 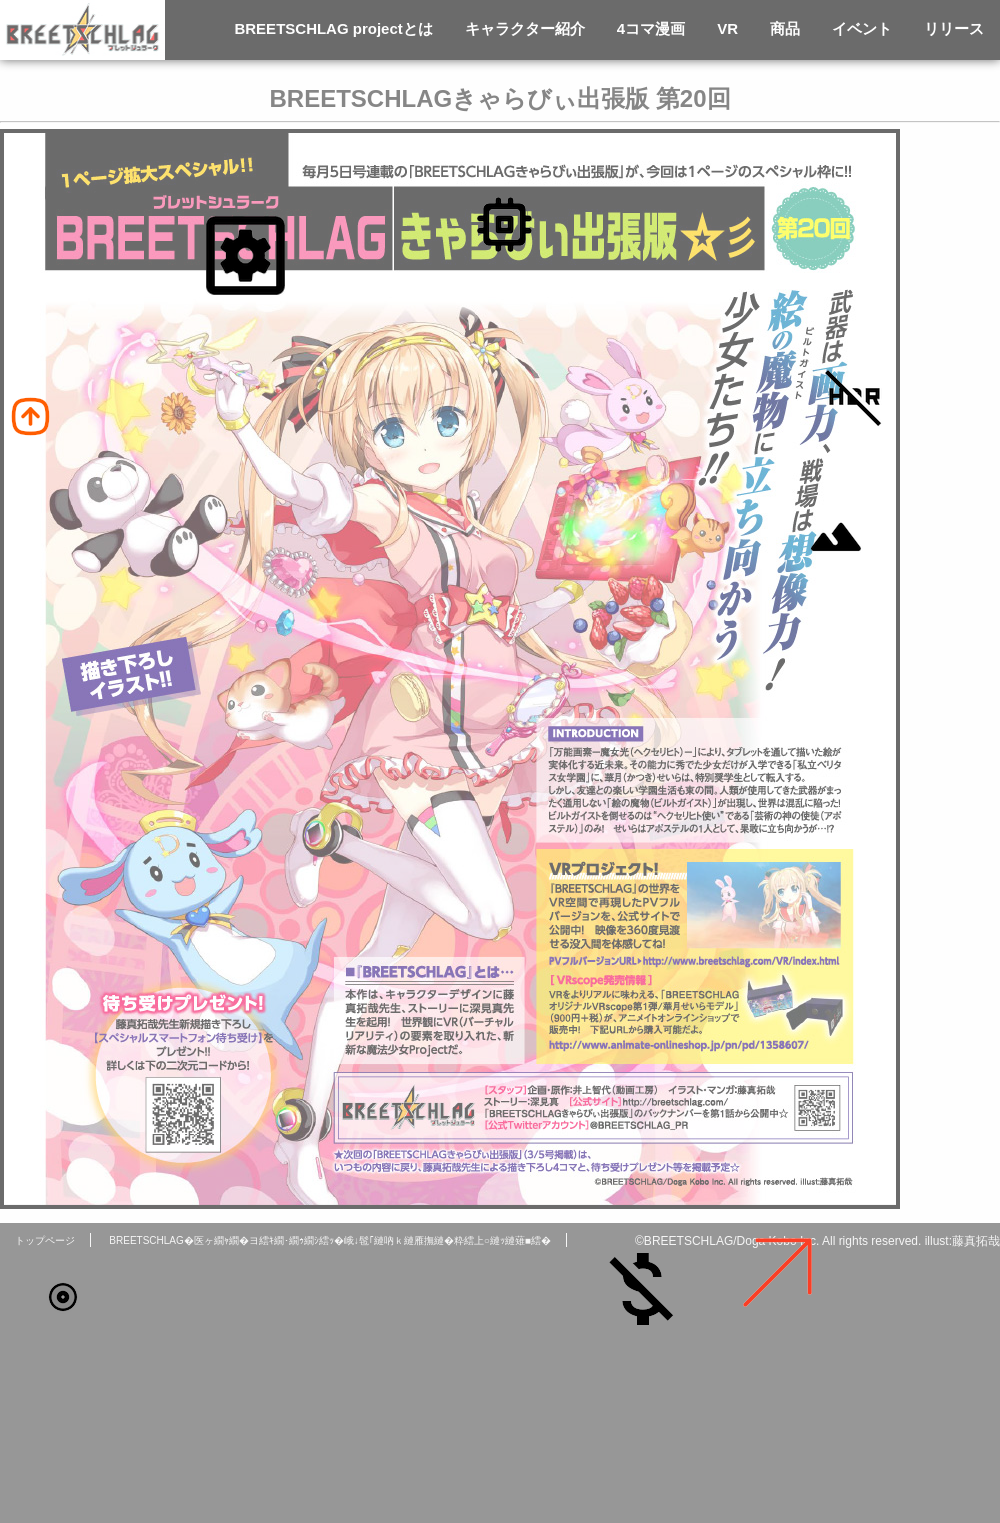 I want to click on upload a file or document, so click(x=30, y=416).